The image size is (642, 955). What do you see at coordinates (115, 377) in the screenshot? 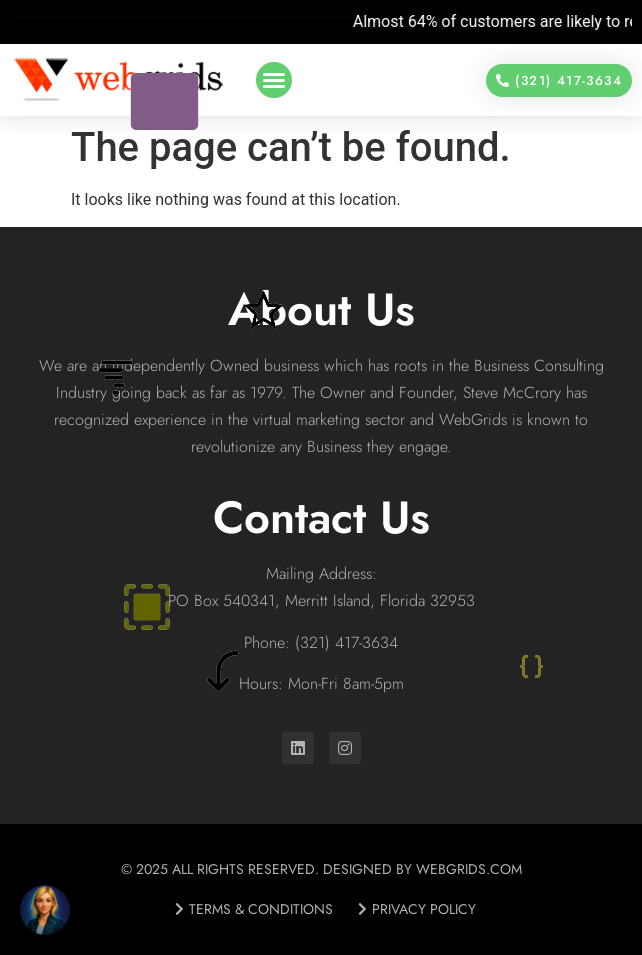
I see `indicates severe weather alert or tornado warning` at bounding box center [115, 377].